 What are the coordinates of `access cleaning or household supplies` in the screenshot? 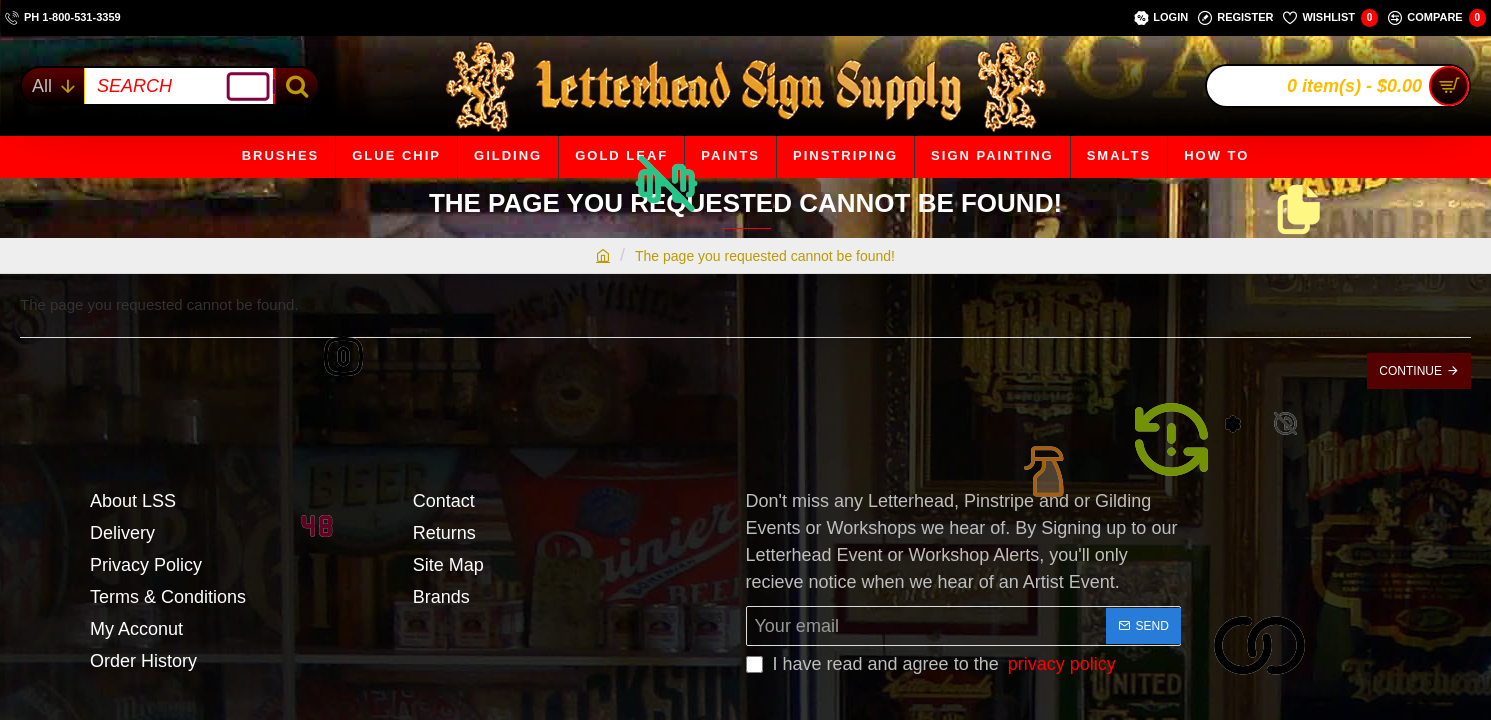 It's located at (1045, 471).